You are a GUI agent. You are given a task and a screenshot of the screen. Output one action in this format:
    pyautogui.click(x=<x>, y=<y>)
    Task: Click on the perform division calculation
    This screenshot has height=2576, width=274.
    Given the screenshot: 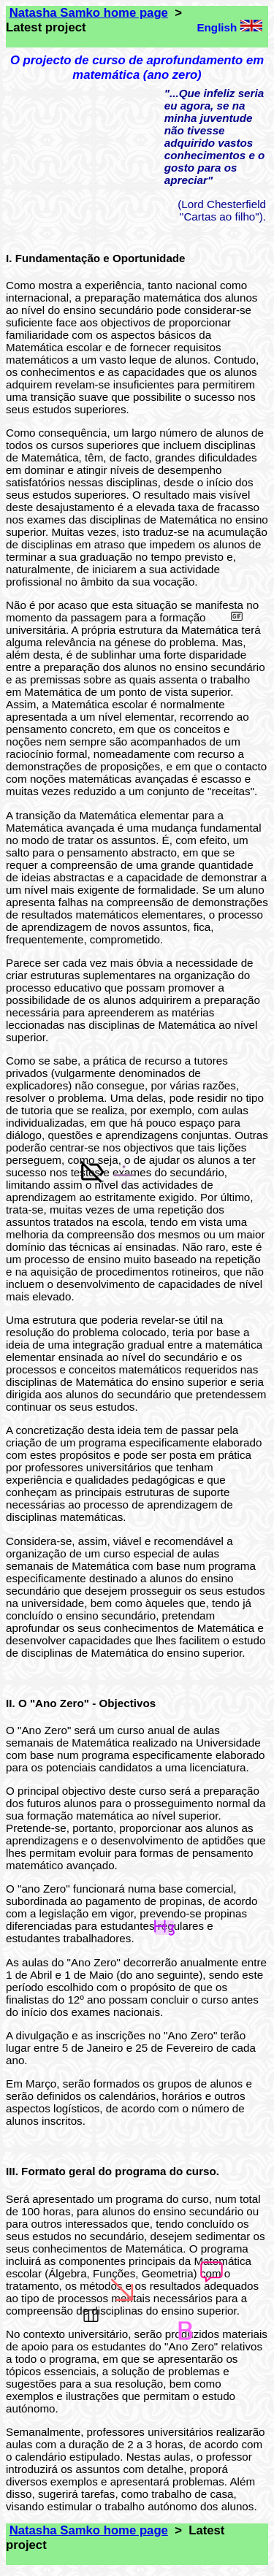 What is the action you would take?
    pyautogui.click(x=123, y=1175)
    